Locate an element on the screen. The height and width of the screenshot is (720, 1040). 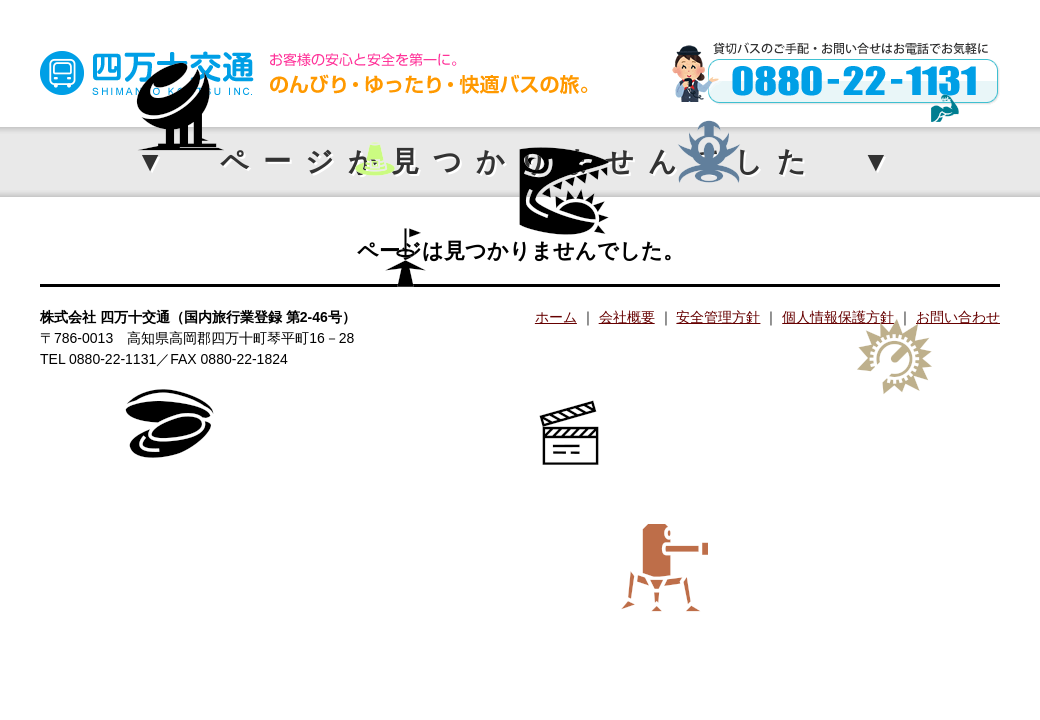
thanksgiving-themed content or seasonal event is located at coordinates (375, 159).